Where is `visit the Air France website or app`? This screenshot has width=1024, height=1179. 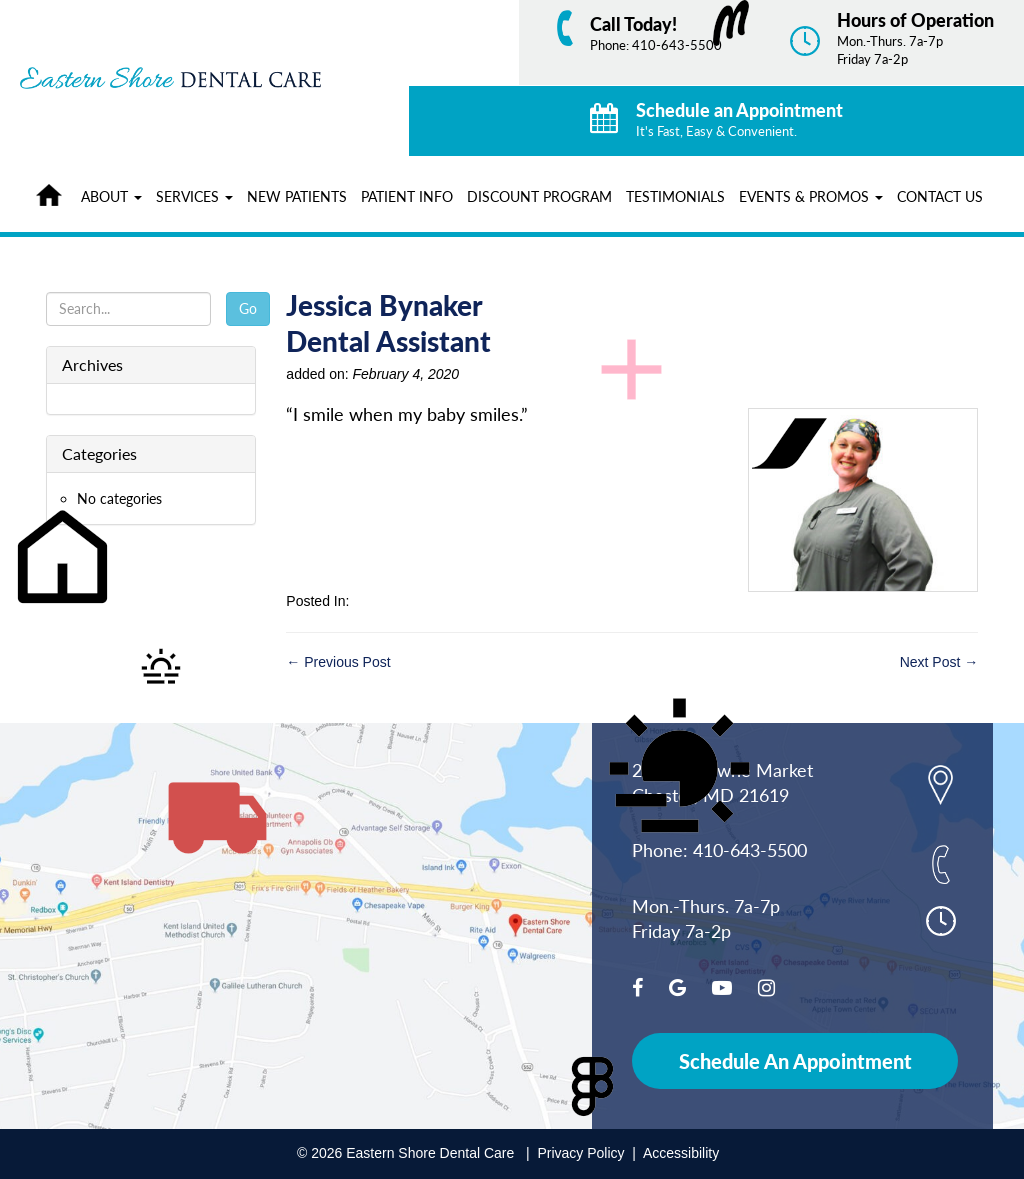
visit the Air France website or app is located at coordinates (789, 443).